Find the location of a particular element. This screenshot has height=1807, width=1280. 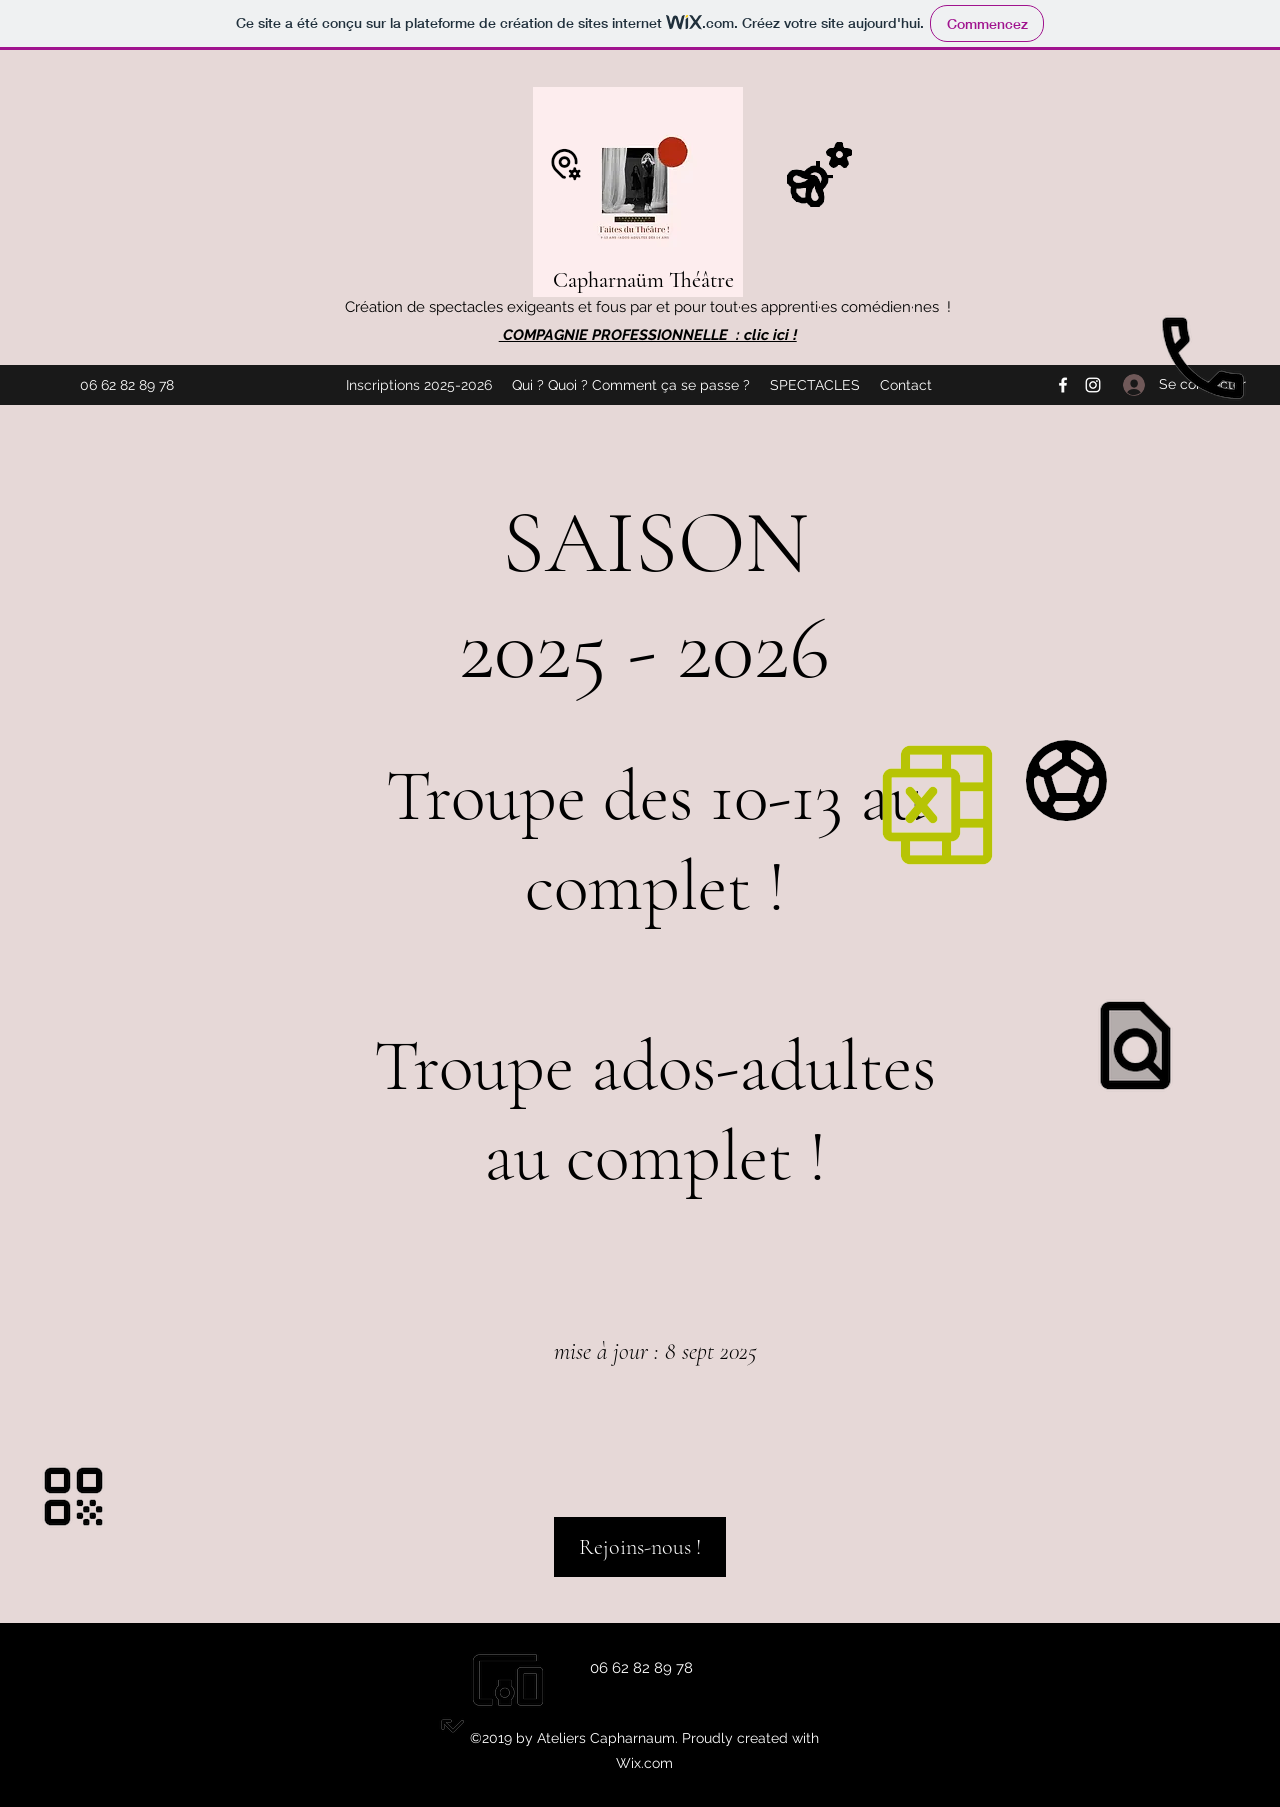

access nature or outdoor-related emoji is located at coordinates (819, 174).